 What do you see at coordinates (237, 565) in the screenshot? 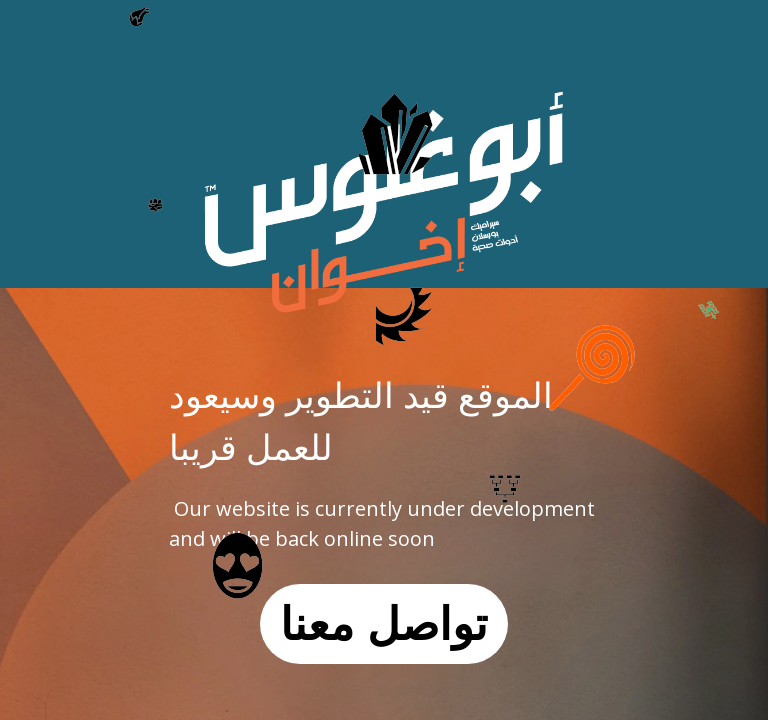
I see `indicates a "love" or "smitten" reaction` at bounding box center [237, 565].